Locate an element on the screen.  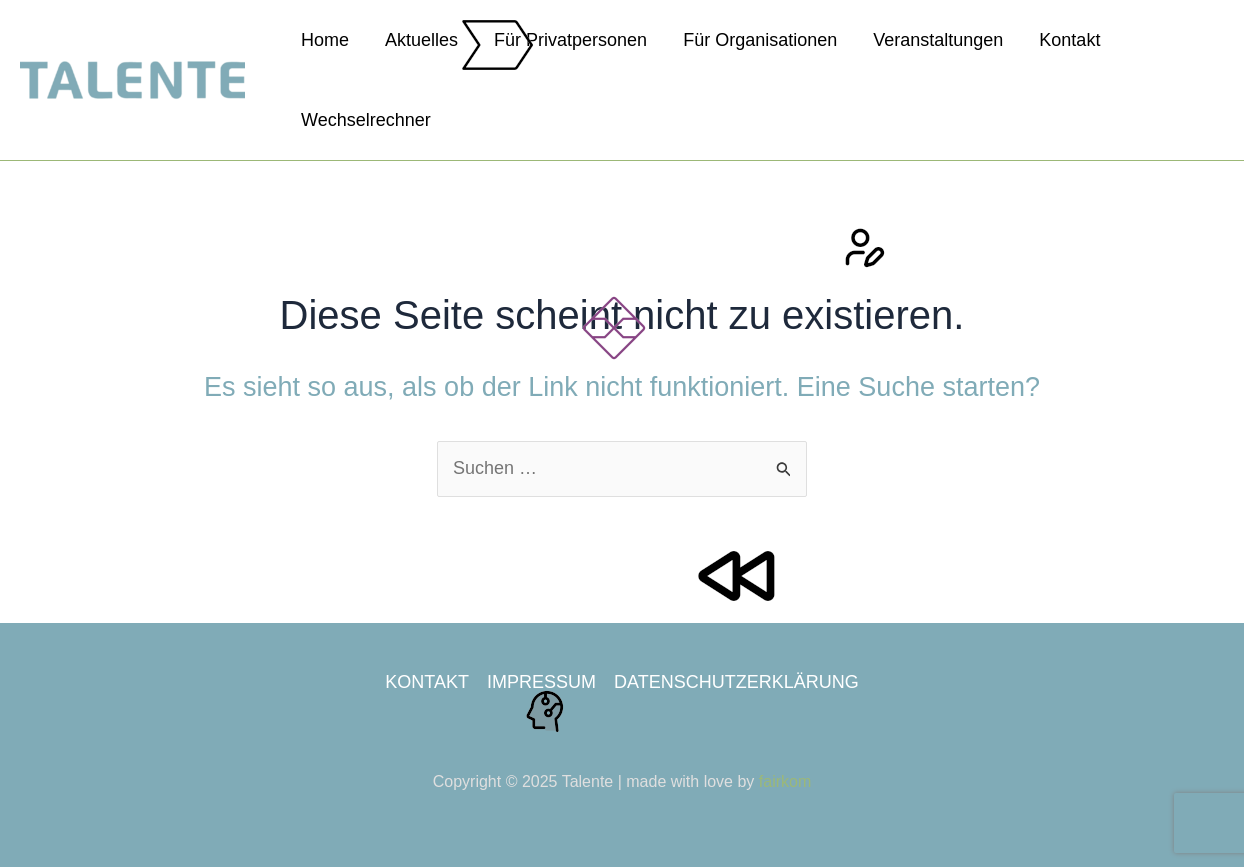
pix instant payment system logo is located at coordinates (614, 328).